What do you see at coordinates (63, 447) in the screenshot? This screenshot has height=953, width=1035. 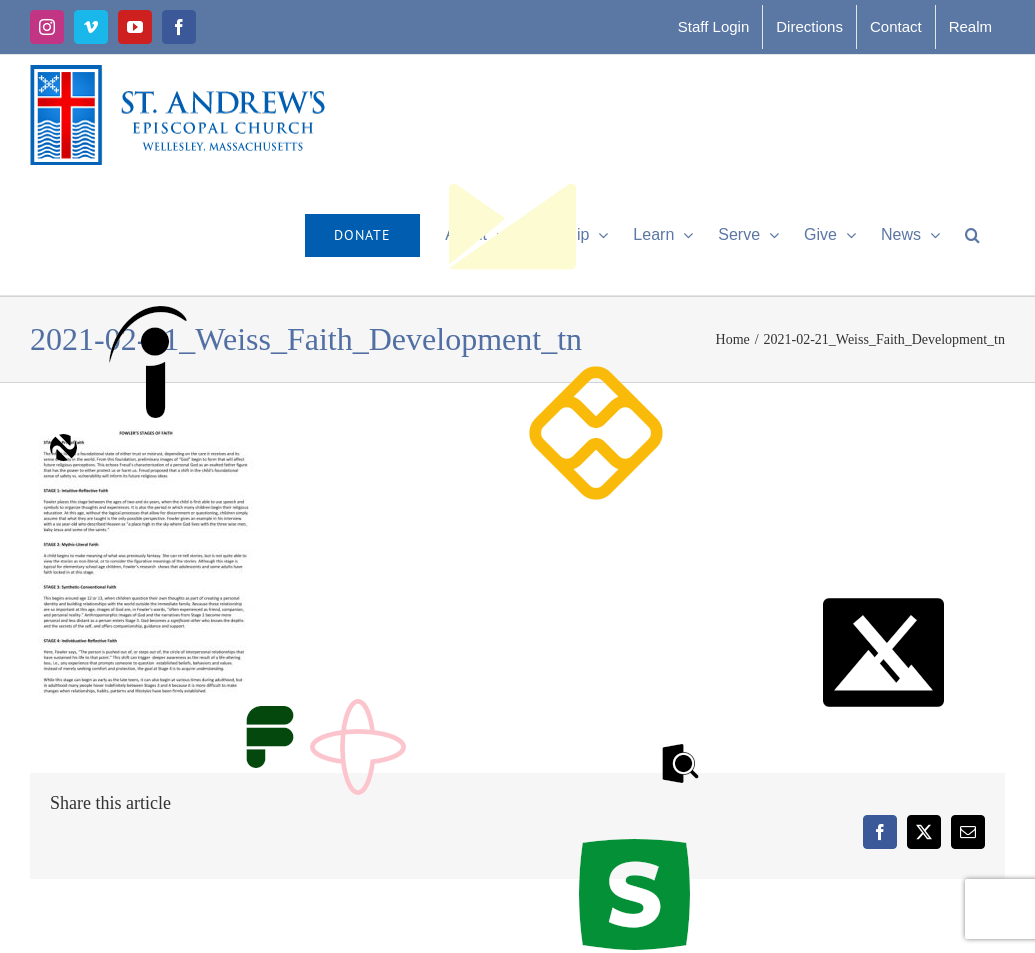 I see `novu notification infrastructure logo` at bounding box center [63, 447].